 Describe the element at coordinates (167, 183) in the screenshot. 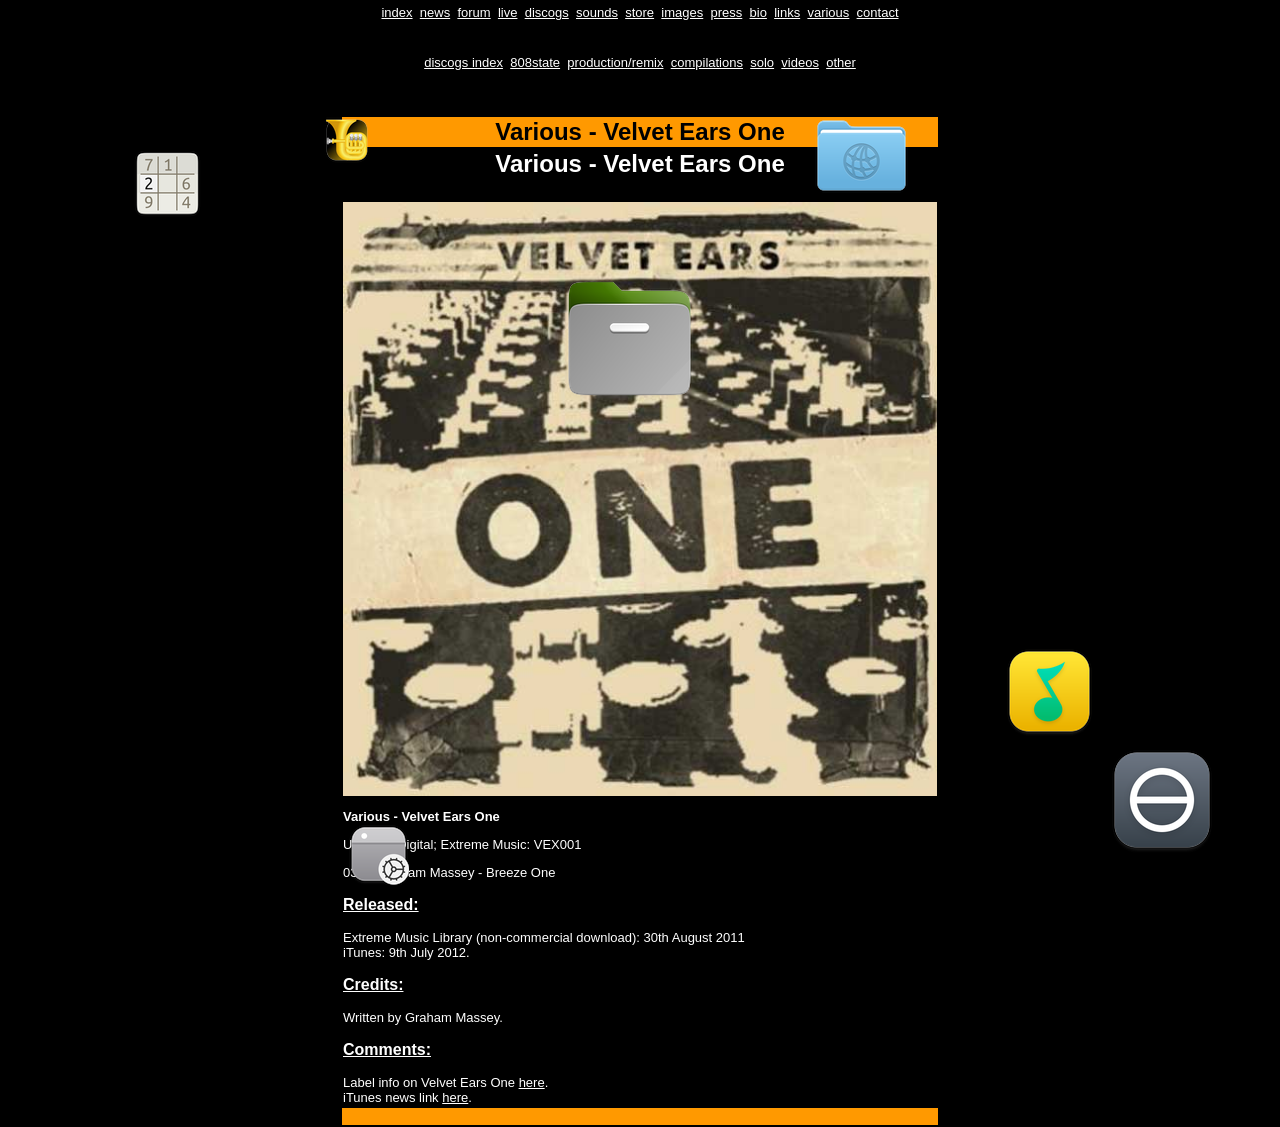

I see `open sudoku puzzle game` at that location.